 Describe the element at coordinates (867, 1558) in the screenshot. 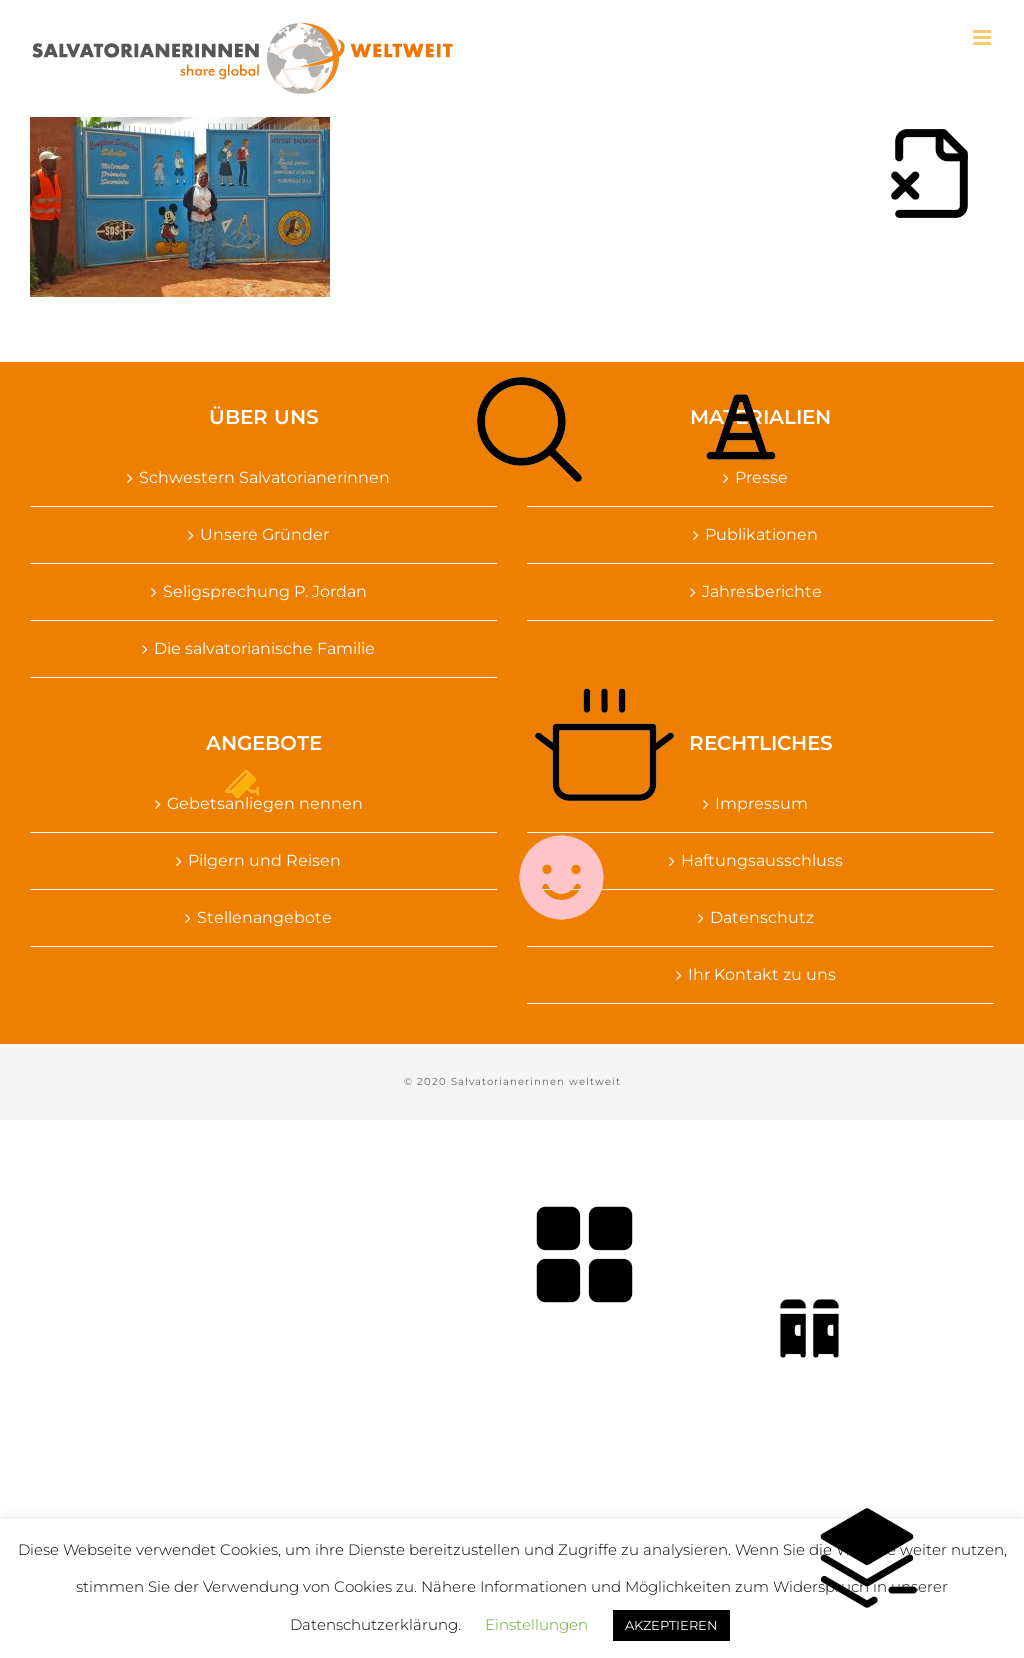

I see `remove a layer from the stack` at that location.